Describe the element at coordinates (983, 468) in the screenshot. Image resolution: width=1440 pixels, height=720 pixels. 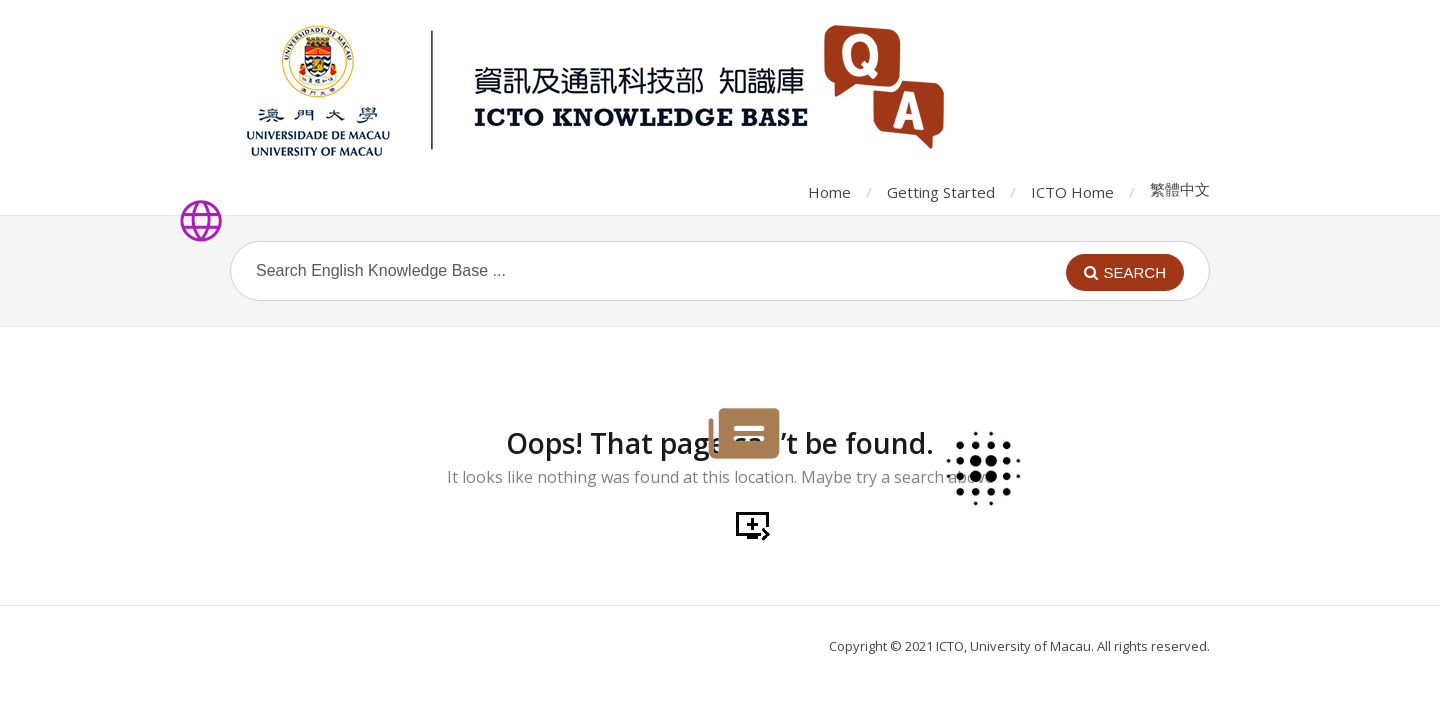
I see `apply blur effect to image` at that location.